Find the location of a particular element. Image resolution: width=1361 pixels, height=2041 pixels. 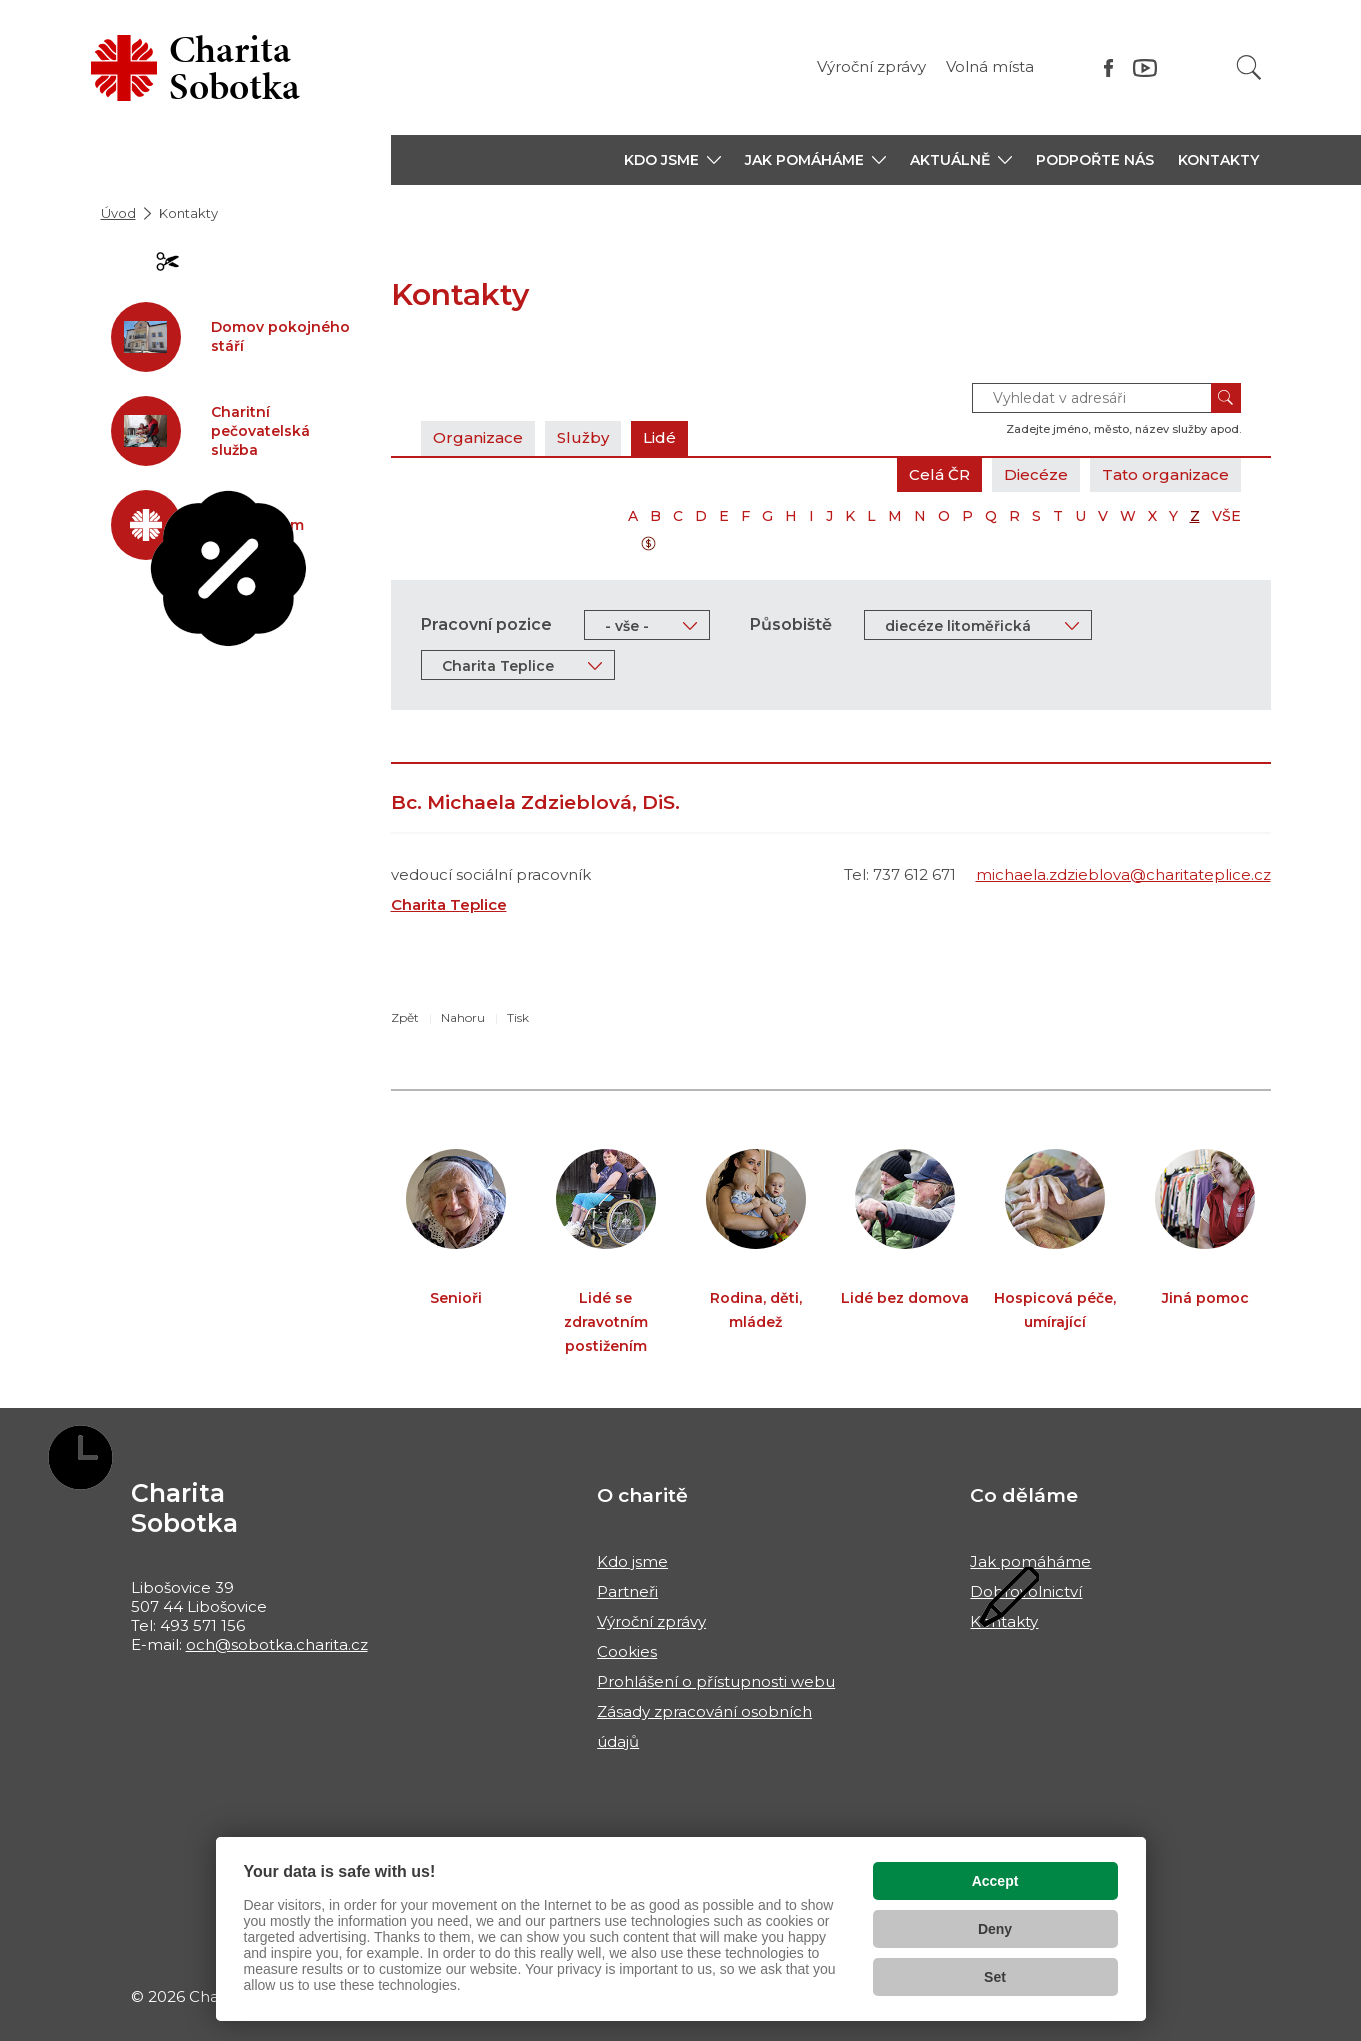

view account balance or financial information is located at coordinates (648, 543).